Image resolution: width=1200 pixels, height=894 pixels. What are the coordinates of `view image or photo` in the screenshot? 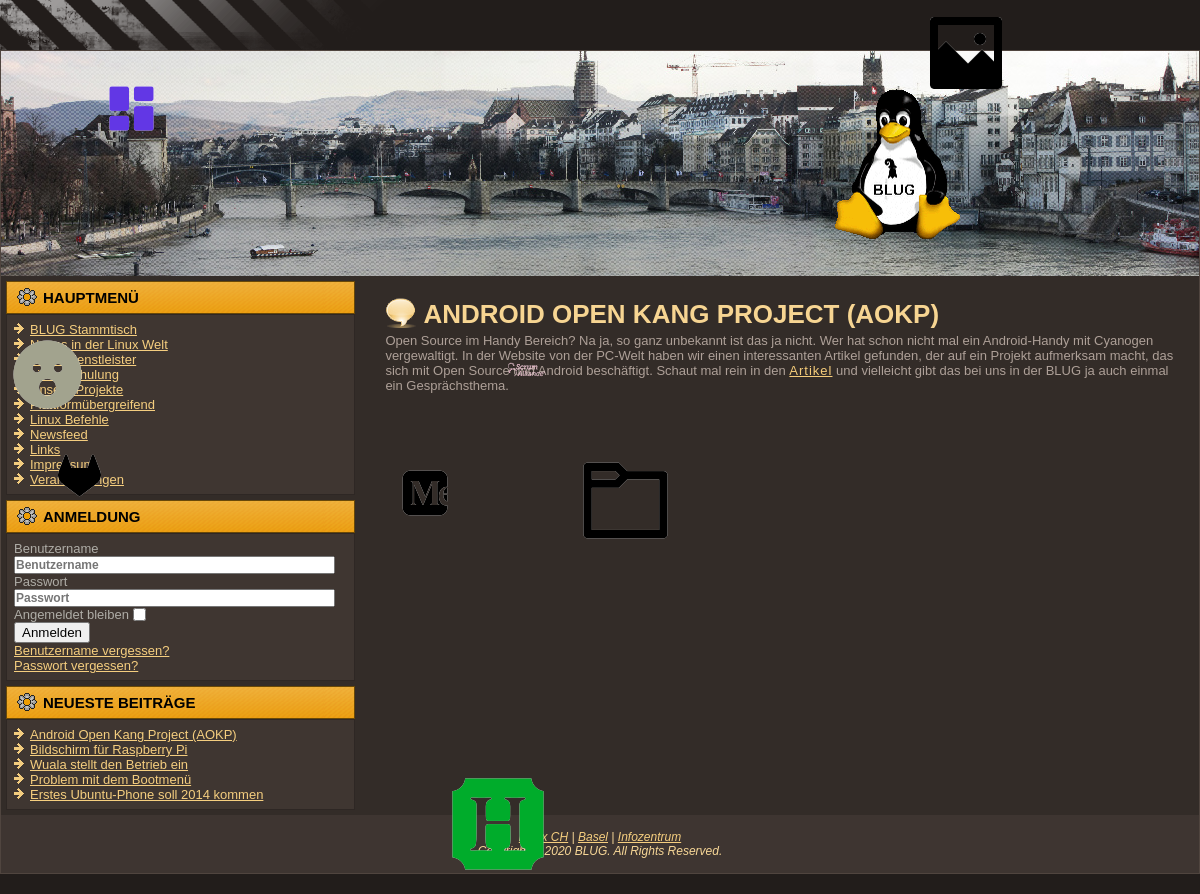 It's located at (966, 53).